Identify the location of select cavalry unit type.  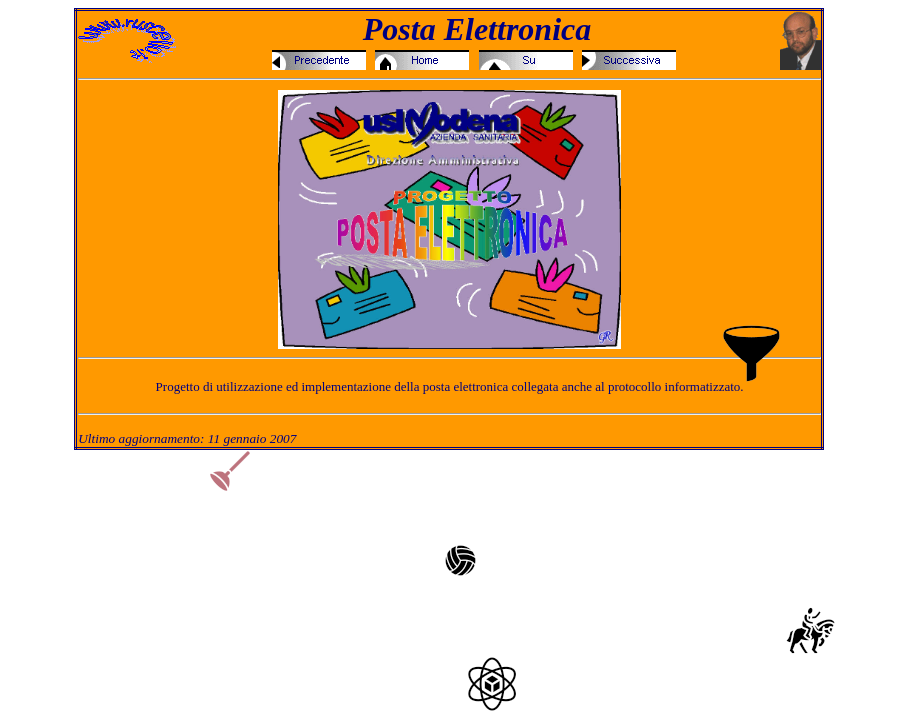
(810, 630).